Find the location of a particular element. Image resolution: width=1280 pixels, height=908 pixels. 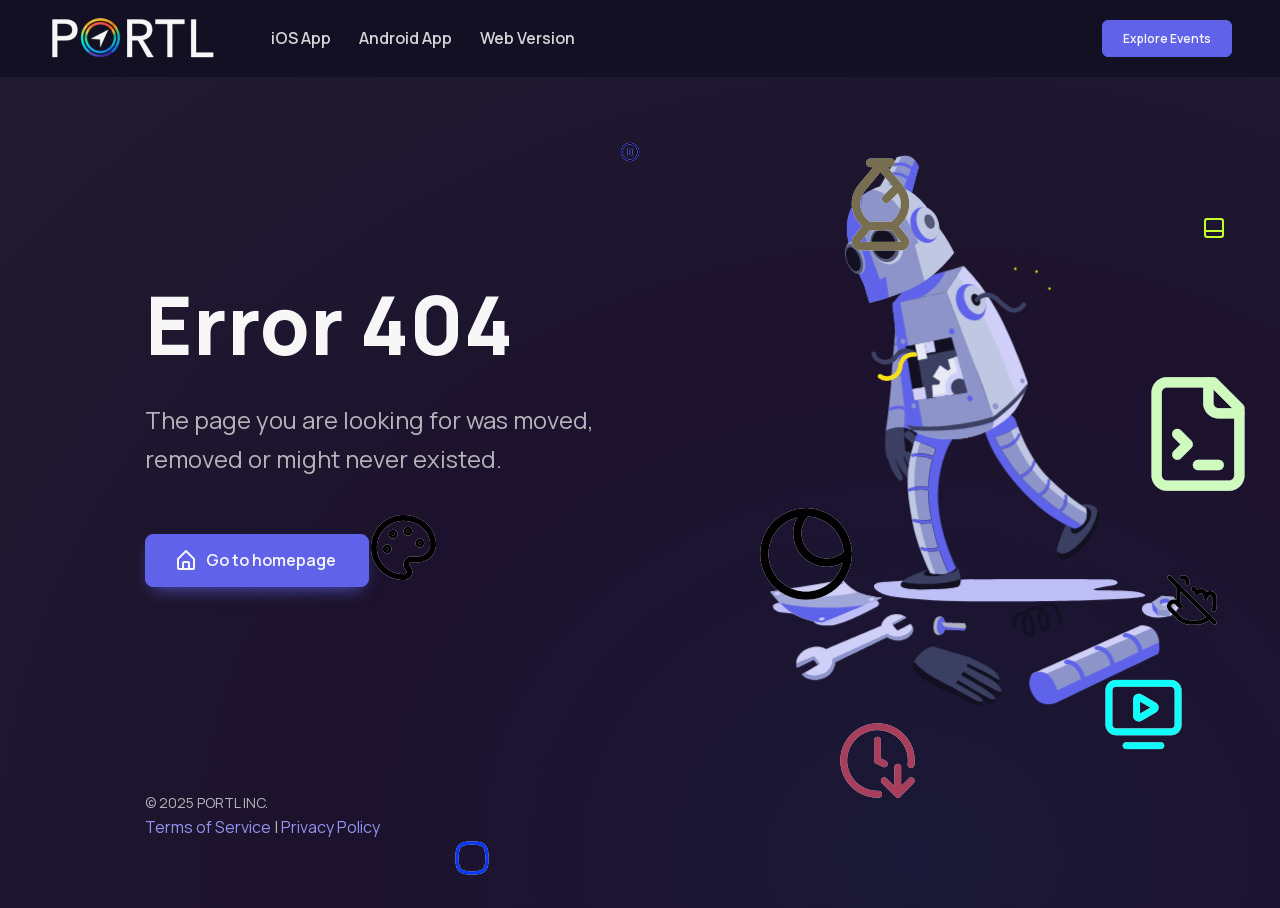

select the bishop piece in a chess game is located at coordinates (880, 204).